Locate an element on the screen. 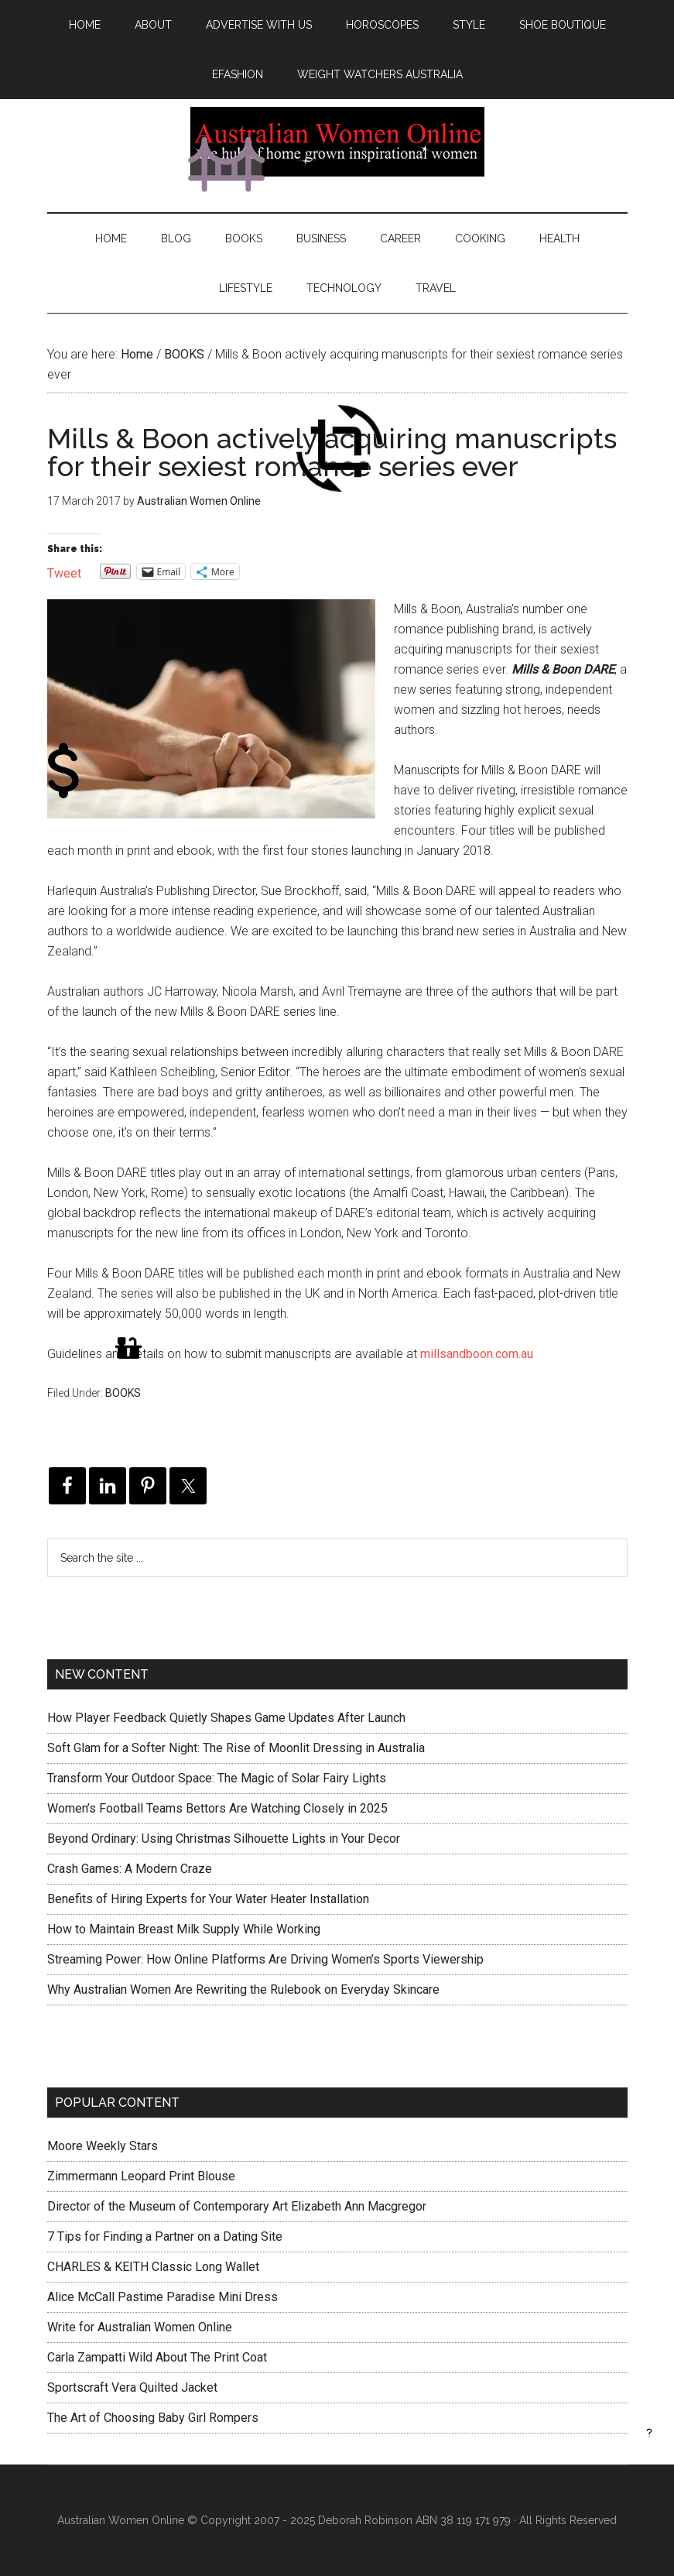 Image resolution: width=674 pixels, height=2576 pixels. navigate to bridges or overpasses on a map is located at coordinates (226, 164).